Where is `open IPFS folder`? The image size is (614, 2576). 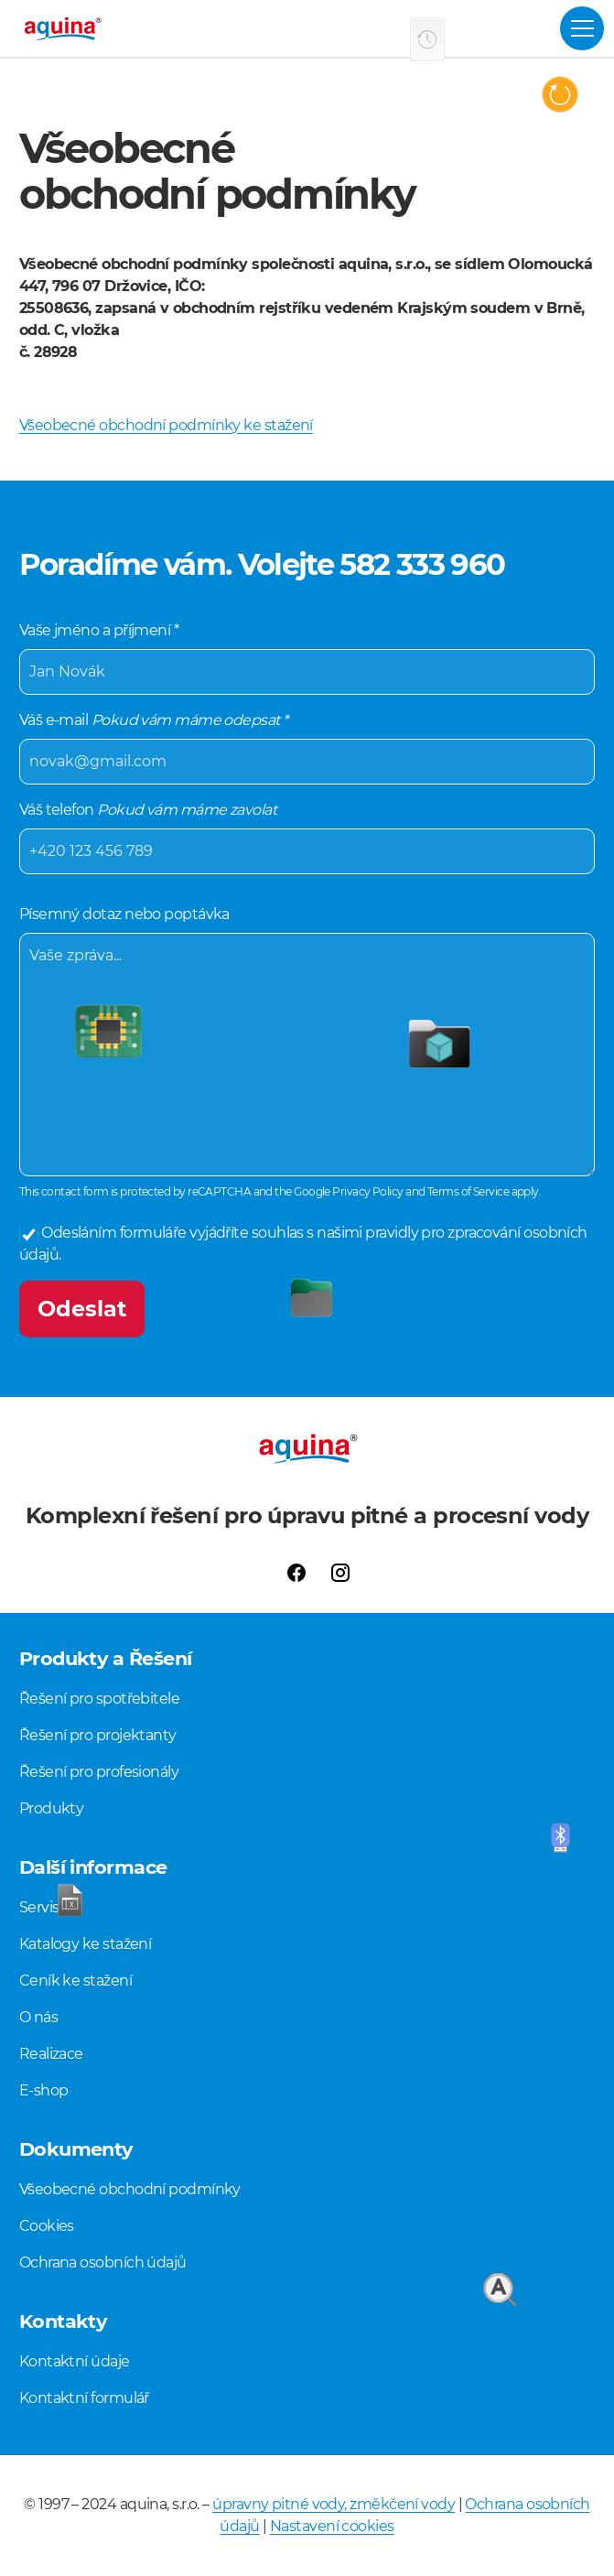 open IPFS folder is located at coordinates (439, 1045).